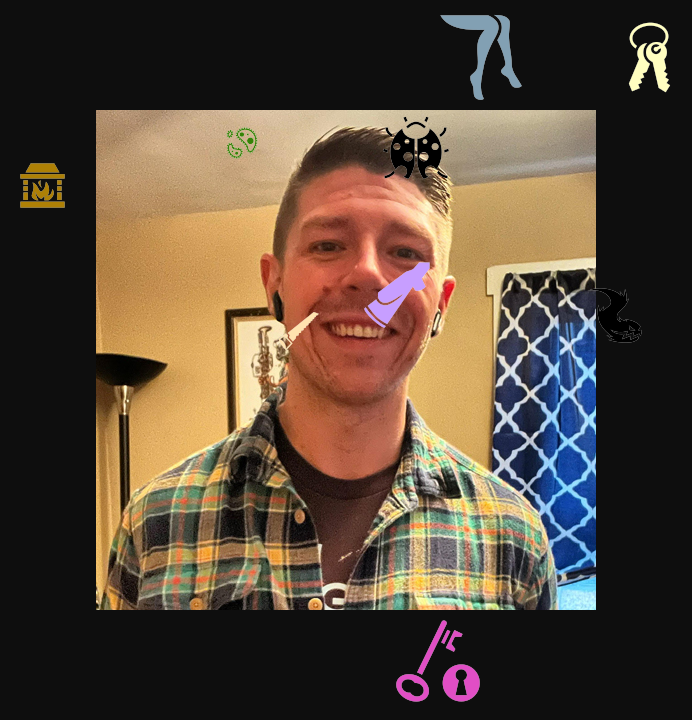 The image size is (692, 720). I want to click on lock or unlock a game item, so click(438, 661).